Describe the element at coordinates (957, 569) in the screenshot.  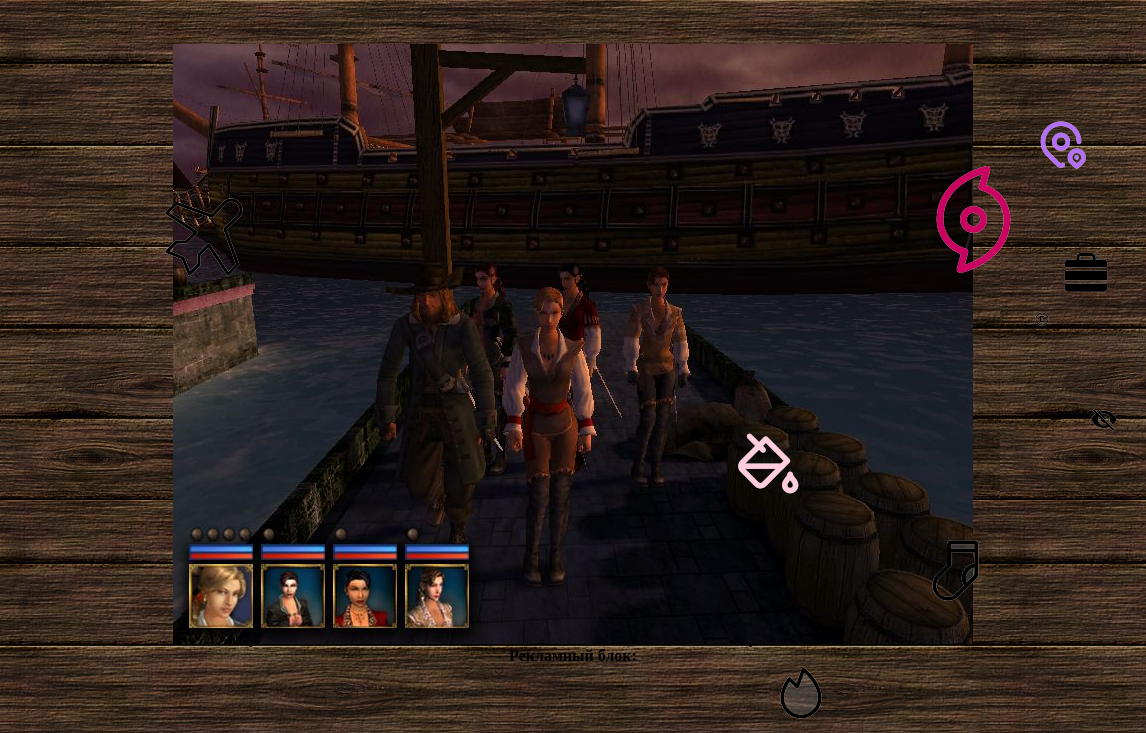
I see `browse clothing or apparel items` at that location.